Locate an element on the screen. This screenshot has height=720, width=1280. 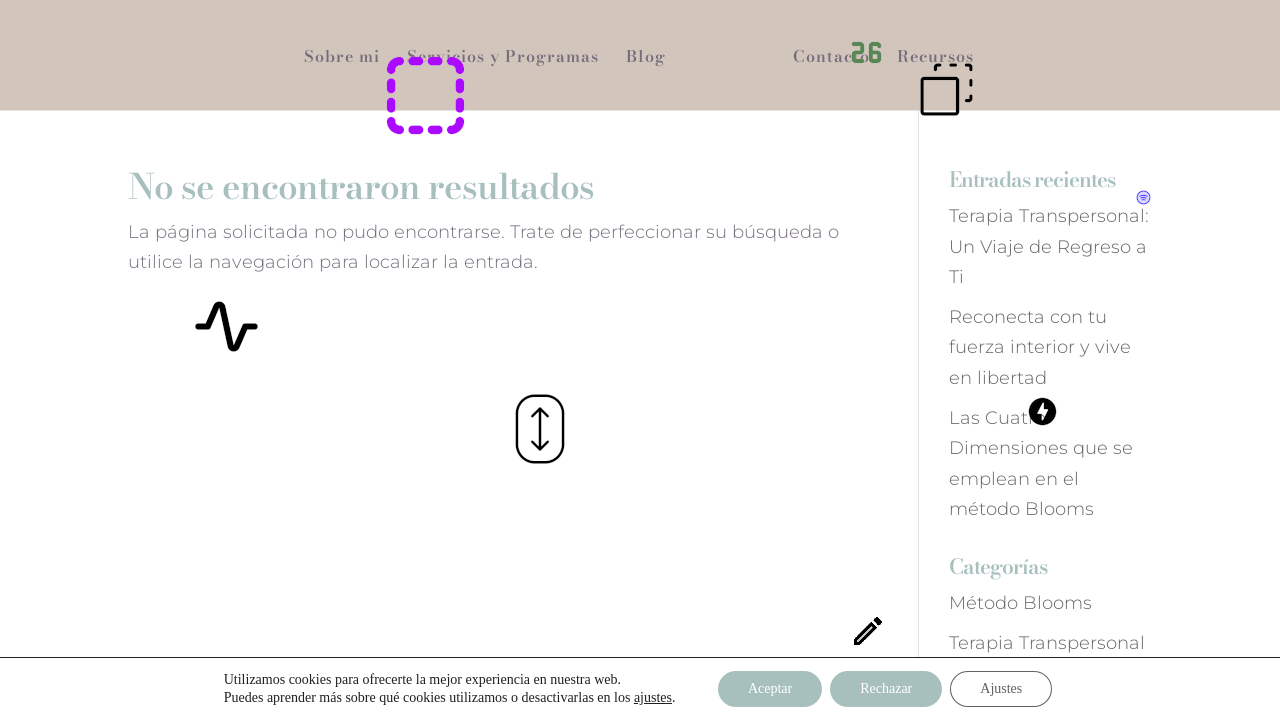
open Spotify app is located at coordinates (1143, 197).